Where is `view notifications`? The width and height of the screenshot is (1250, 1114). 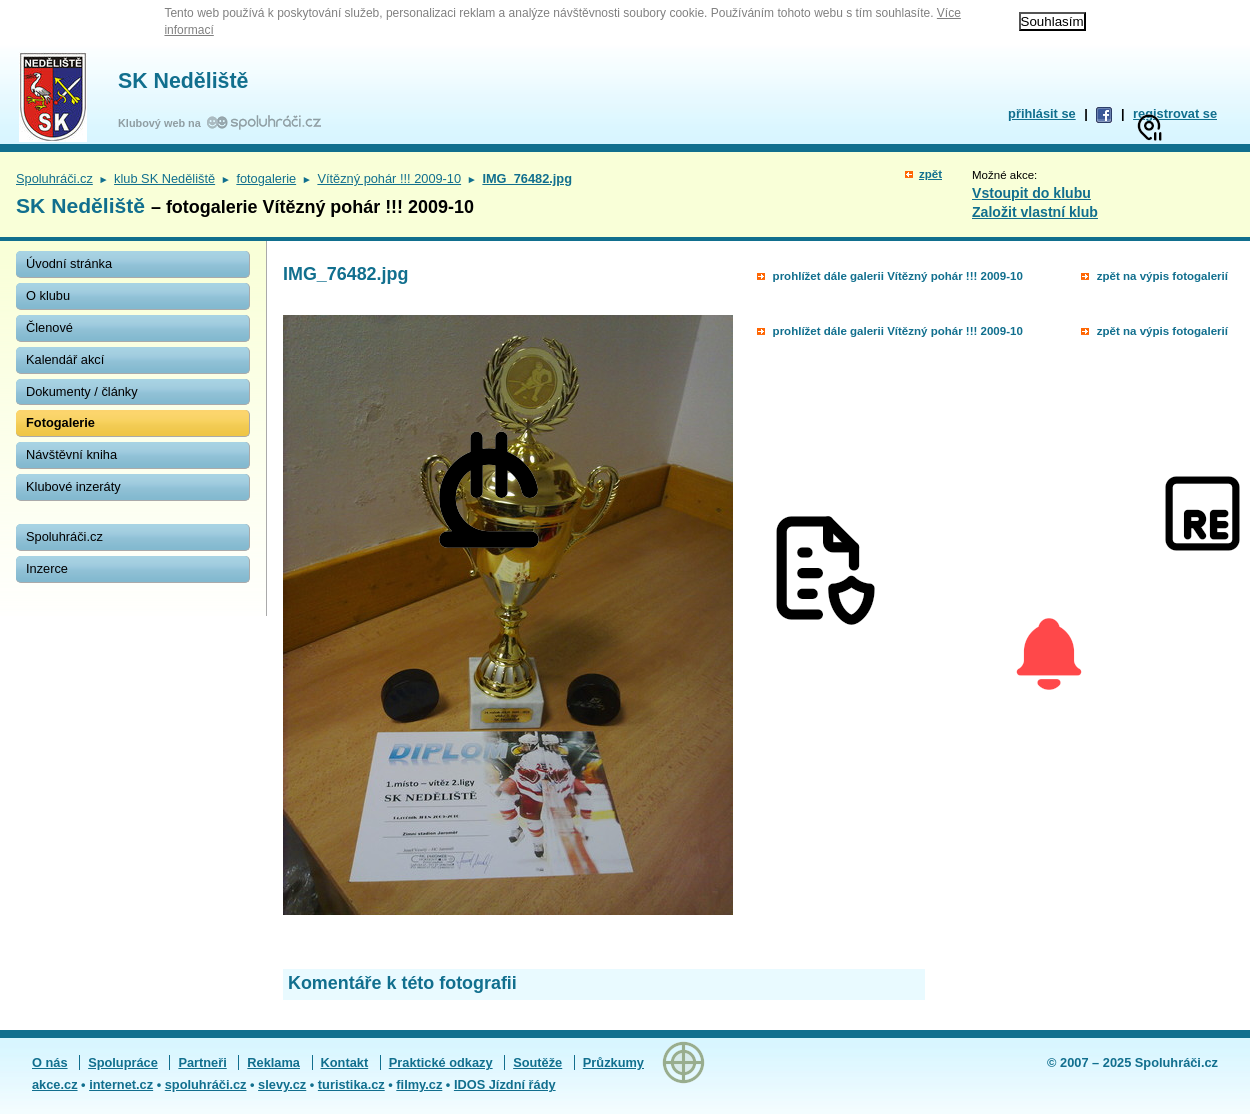
view notifications is located at coordinates (1049, 654).